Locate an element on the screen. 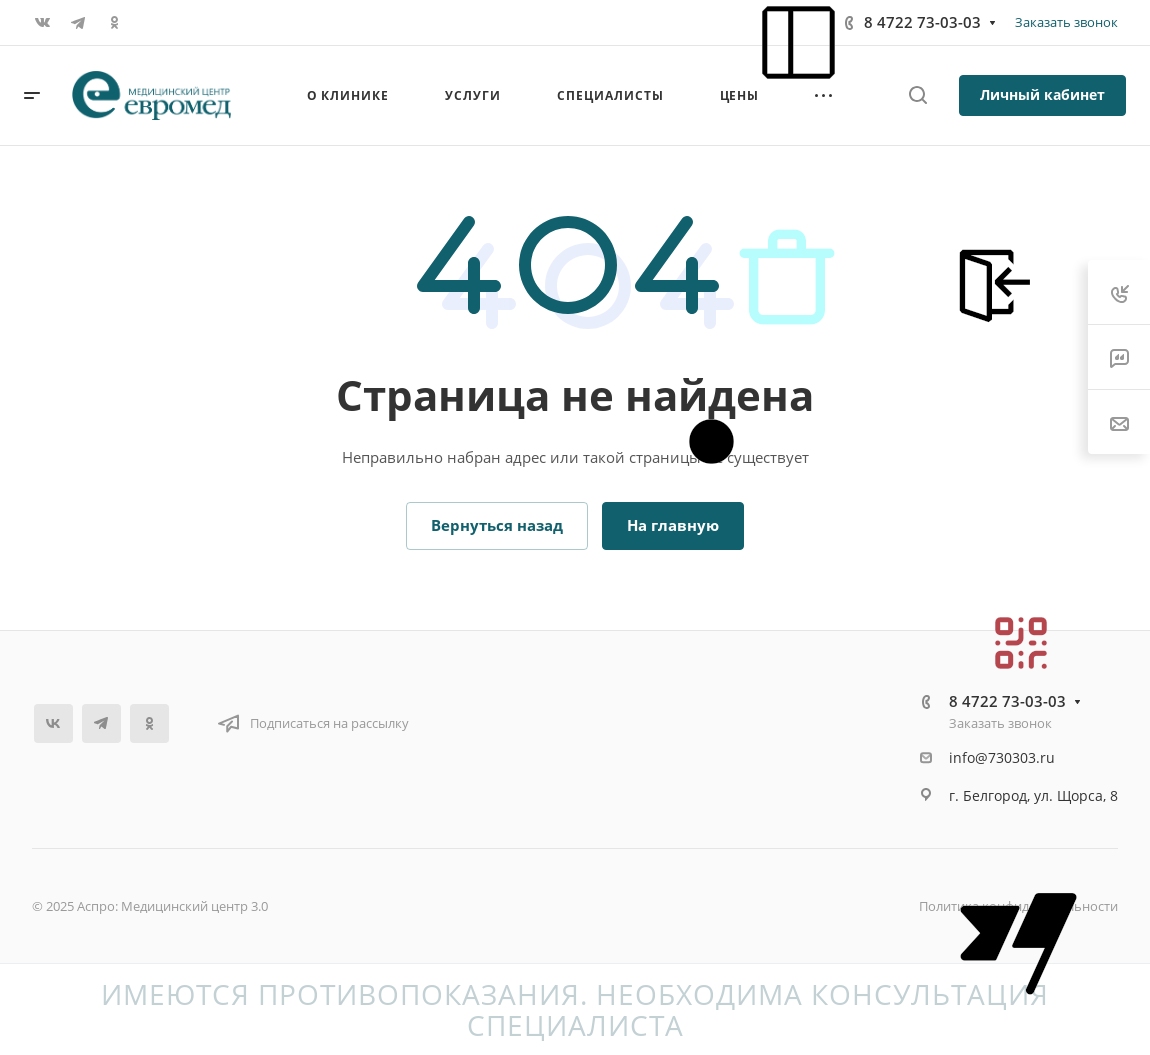 The image size is (1150, 1055). indicates an unread notification or message is located at coordinates (711, 441).